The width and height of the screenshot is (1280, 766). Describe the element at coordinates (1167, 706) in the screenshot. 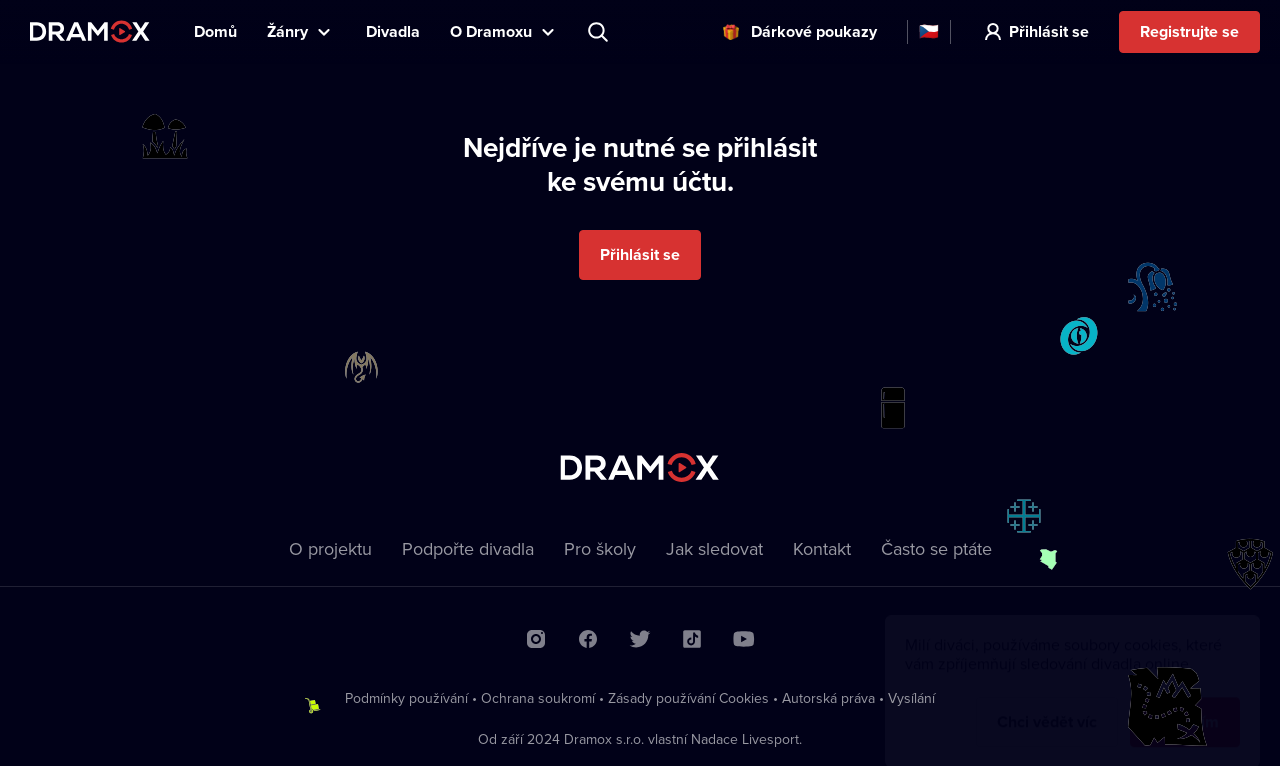

I see `view treasure map or quest location` at that location.